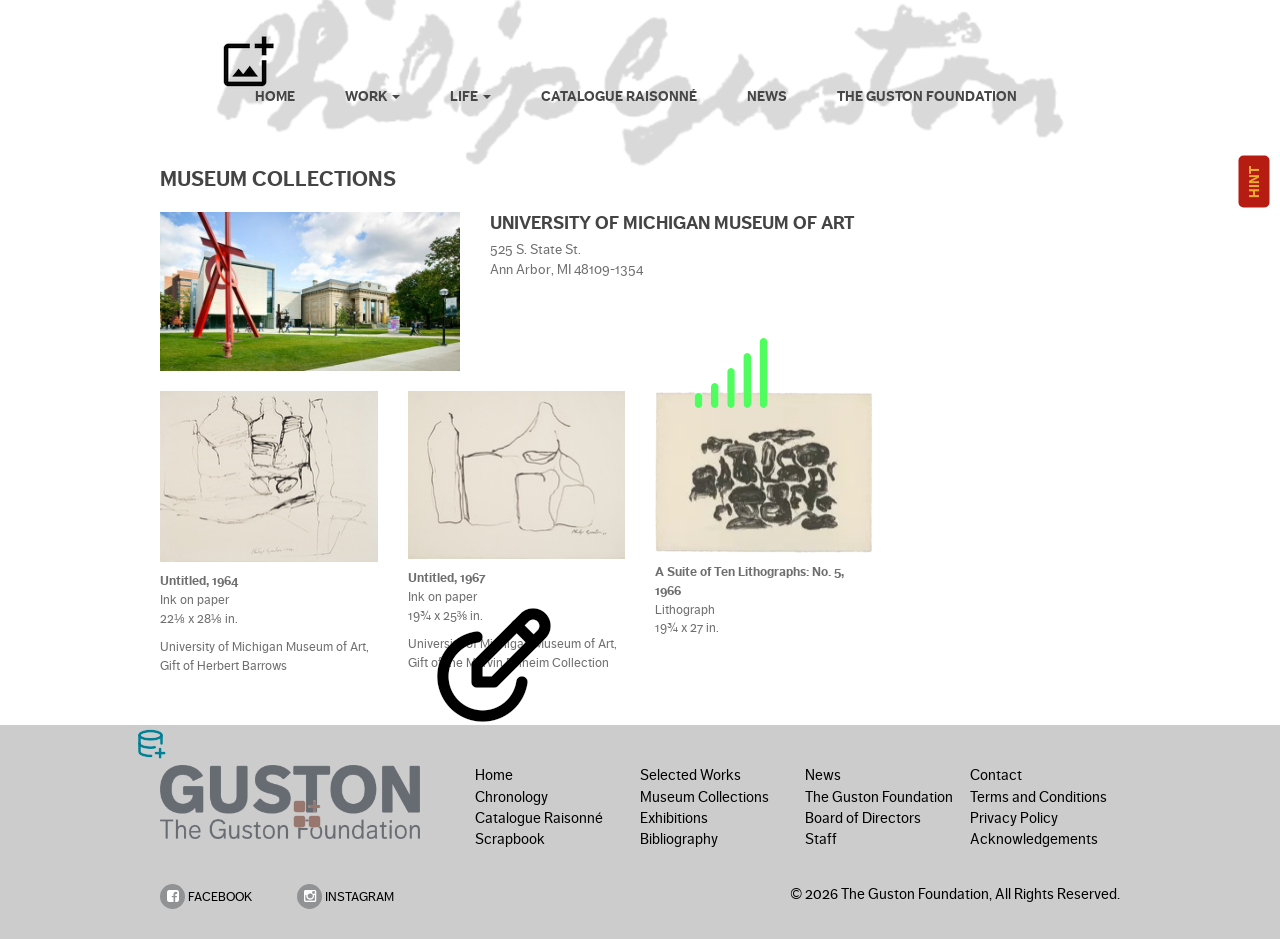 The height and width of the screenshot is (939, 1280). What do you see at coordinates (307, 814) in the screenshot?
I see `access app drawer or menu` at bounding box center [307, 814].